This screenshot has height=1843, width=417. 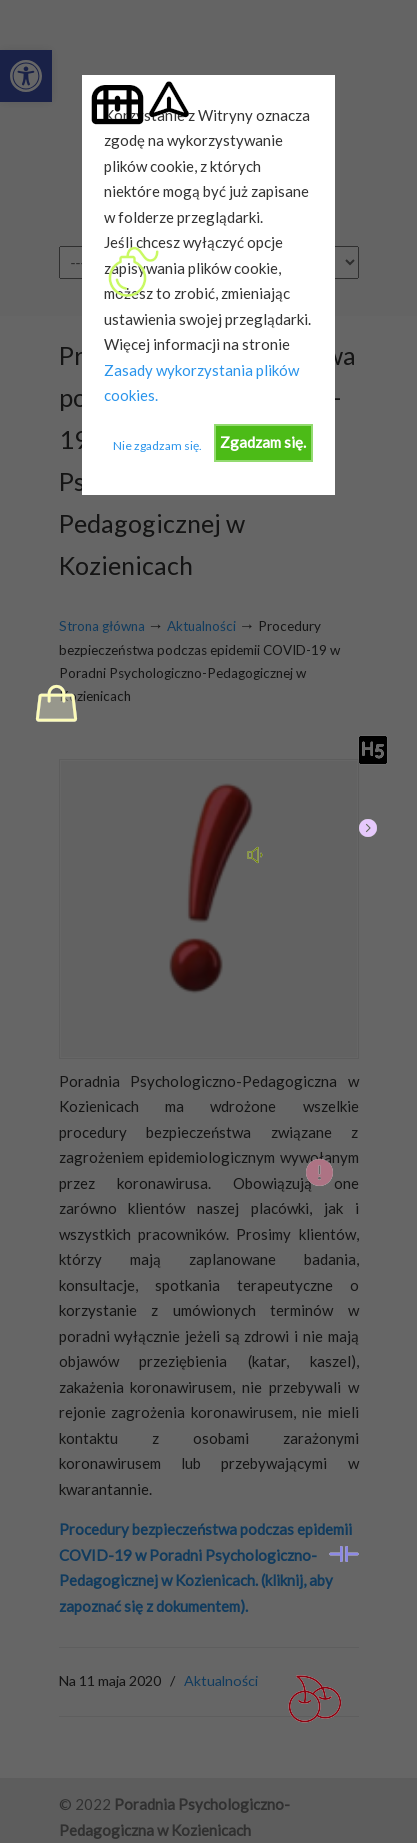 I want to click on go to the next item or page, so click(x=368, y=828).